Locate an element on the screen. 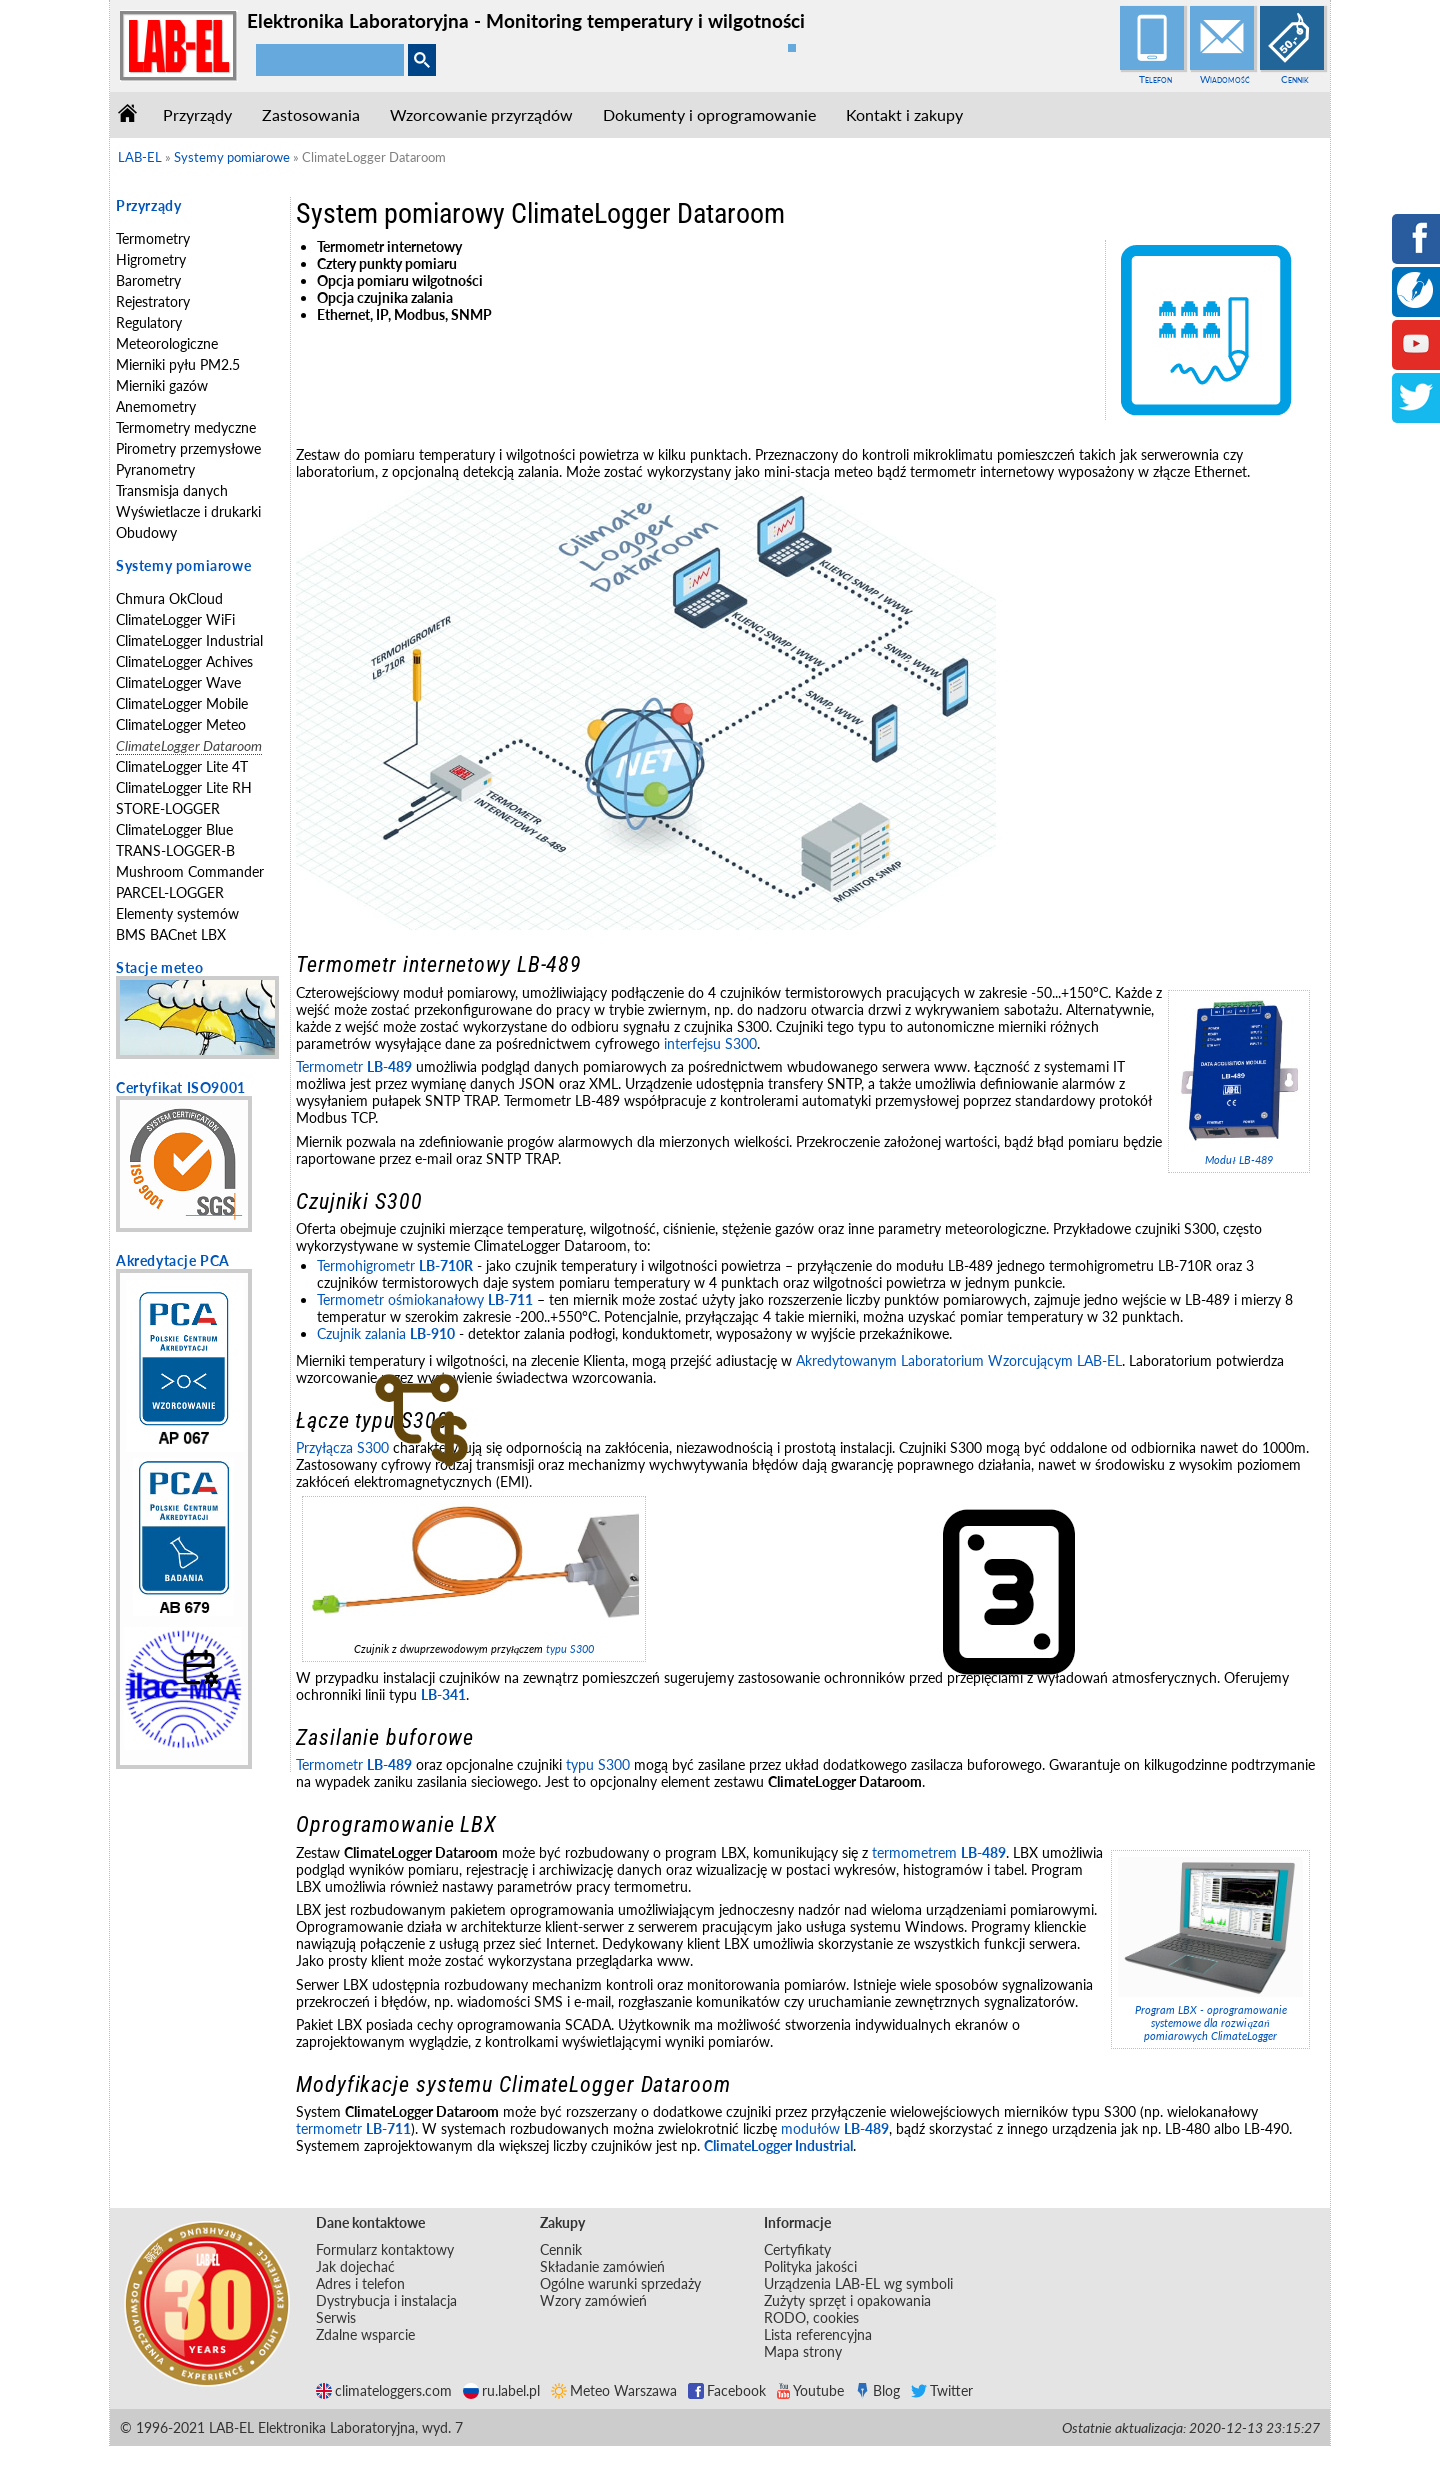 This screenshot has height=2476, width=1440. access calendar settings is located at coordinates (199, 1667).